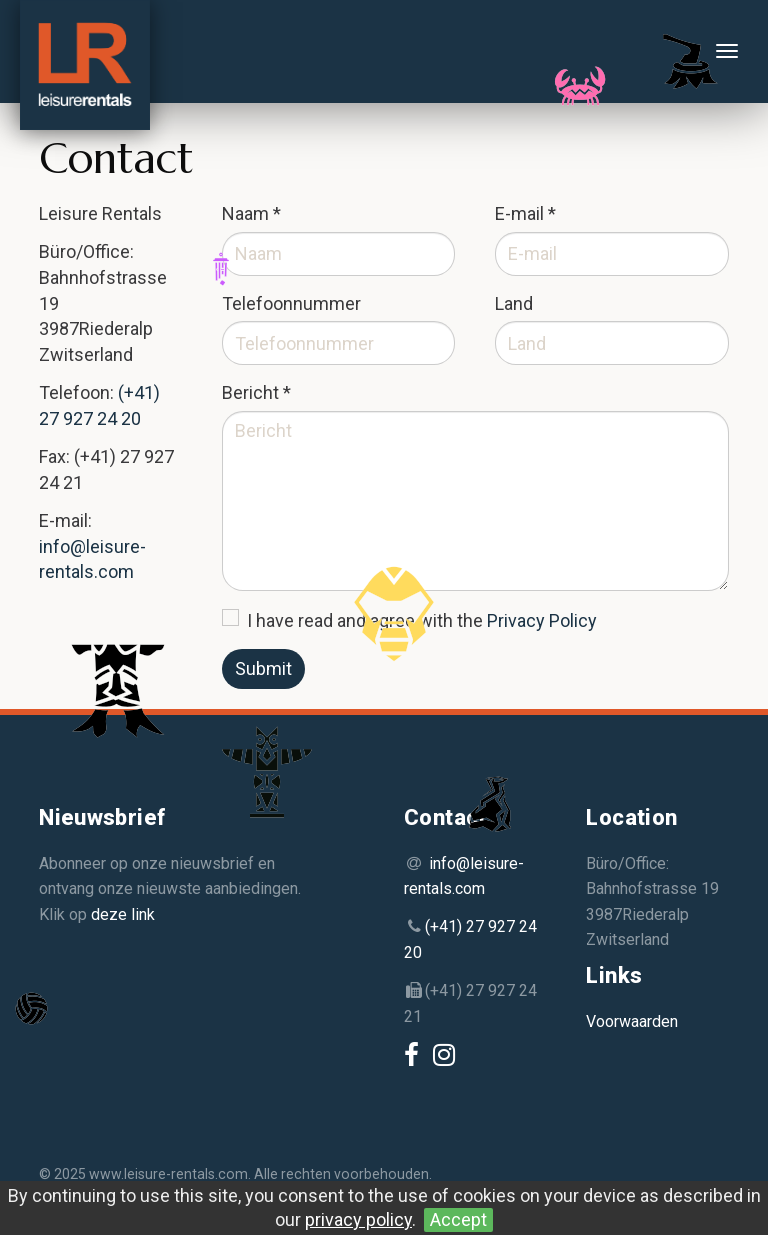 The width and height of the screenshot is (768, 1235). Describe the element at coordinates (267, 772) in the screenshot. I see `access tribal or cultural game content` at that location.